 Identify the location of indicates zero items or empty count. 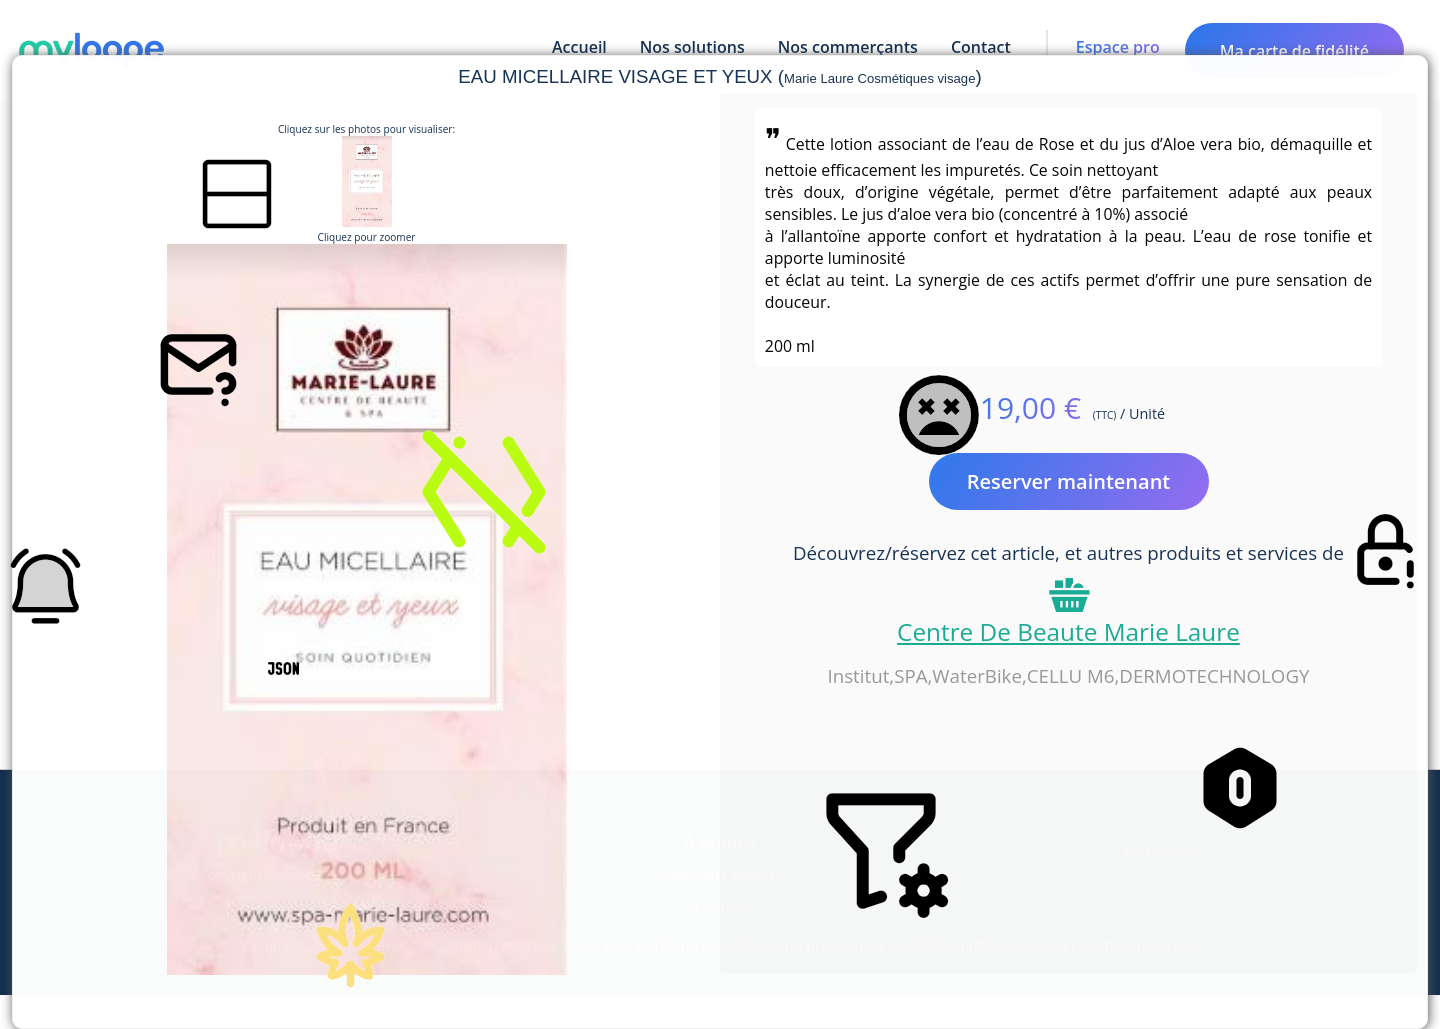
(1240, 788).